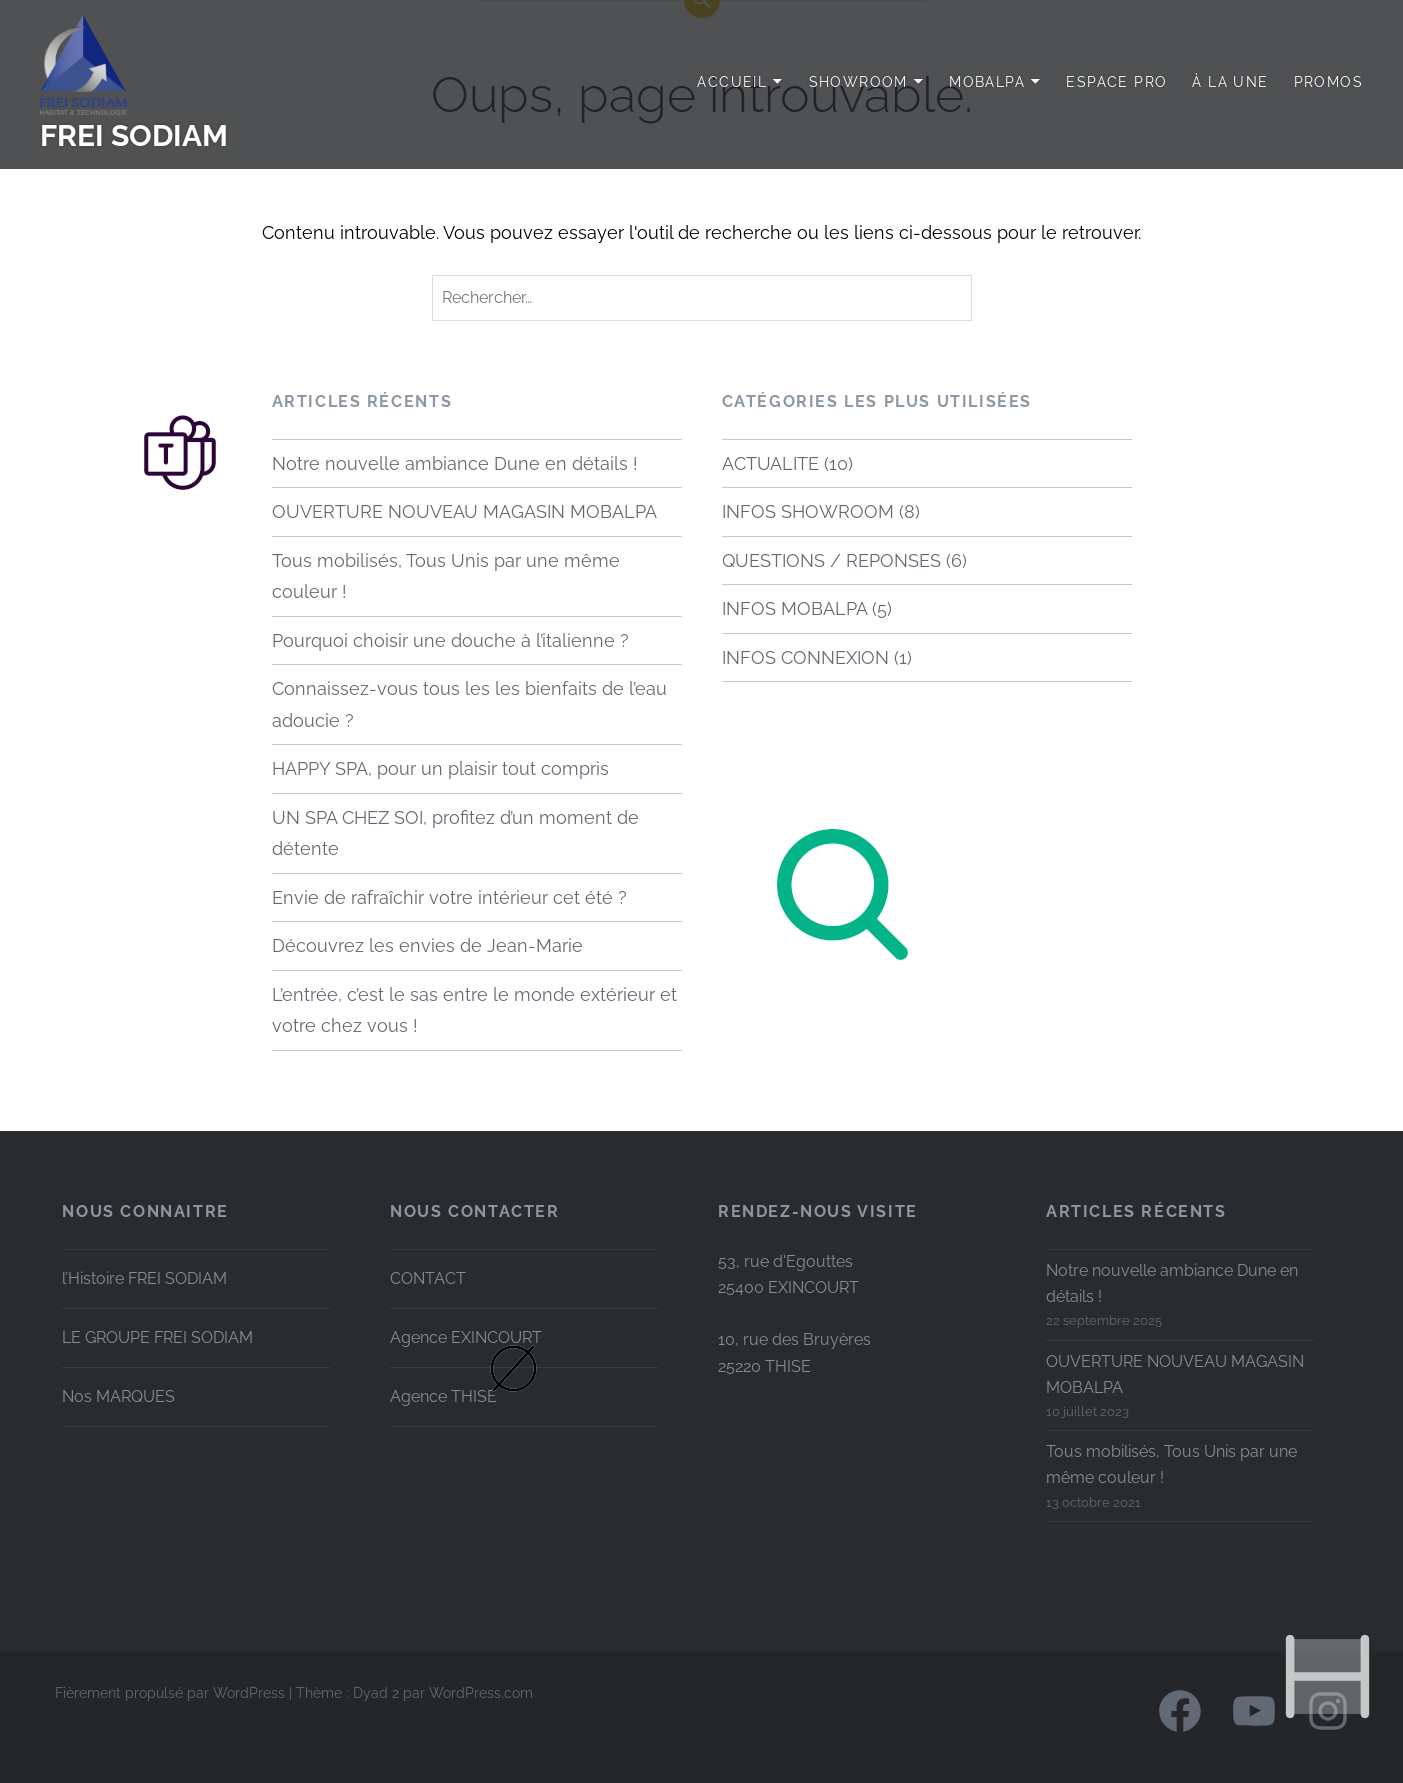 Image resolution: width=1403 pixels, height=1783 pixels. I want to click on open microsoft teams, so click(180, 454).